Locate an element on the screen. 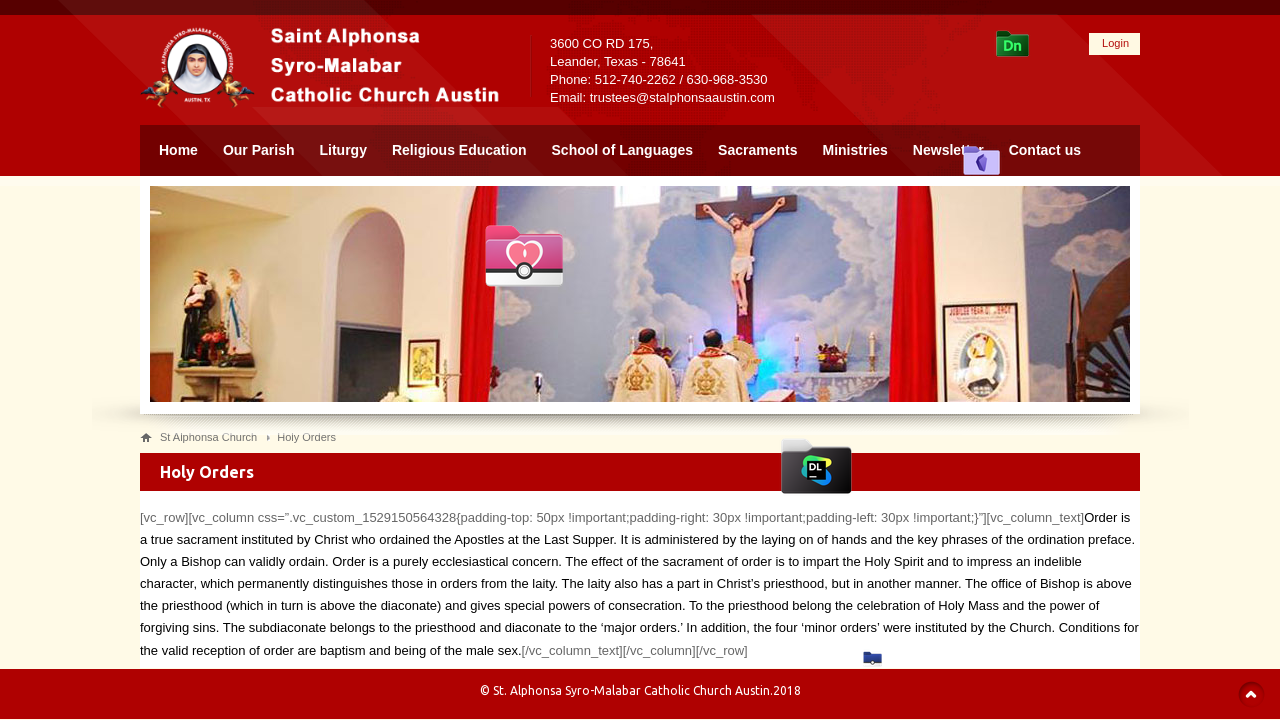  open folder containing Adobe Dimension project files is located at coordinates (1012, 44).